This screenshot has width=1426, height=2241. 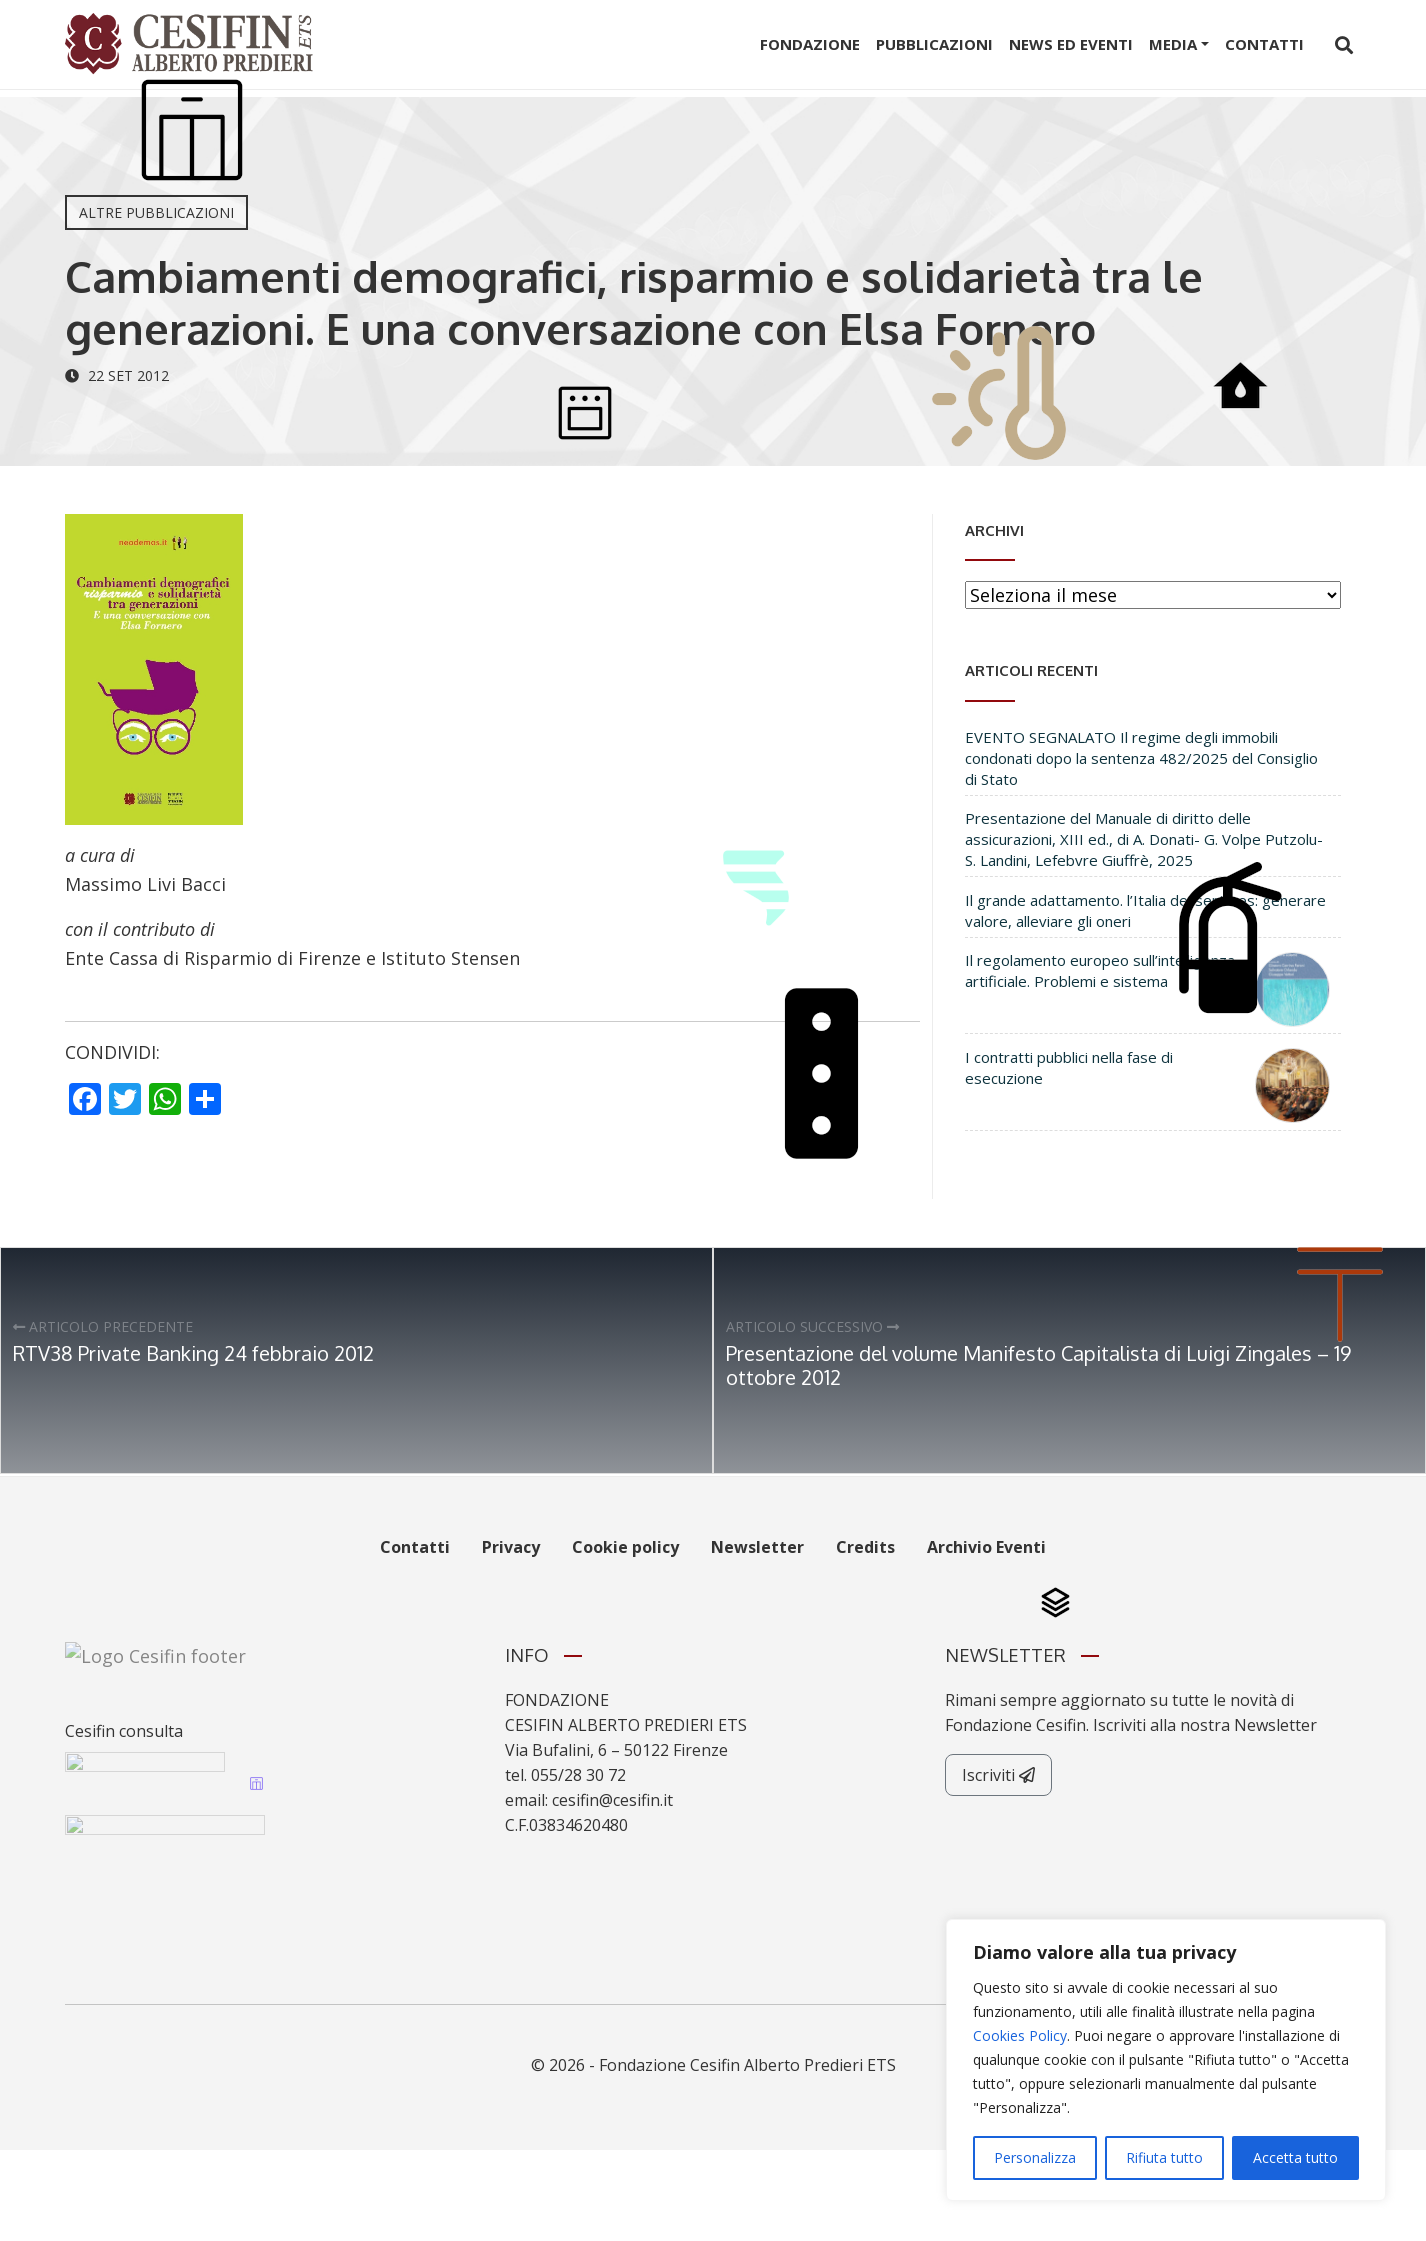 What do you see at coordinates (999, 393) in the screenshot?
I see `view current outdoor temperature` at bounding box center [999, 393].